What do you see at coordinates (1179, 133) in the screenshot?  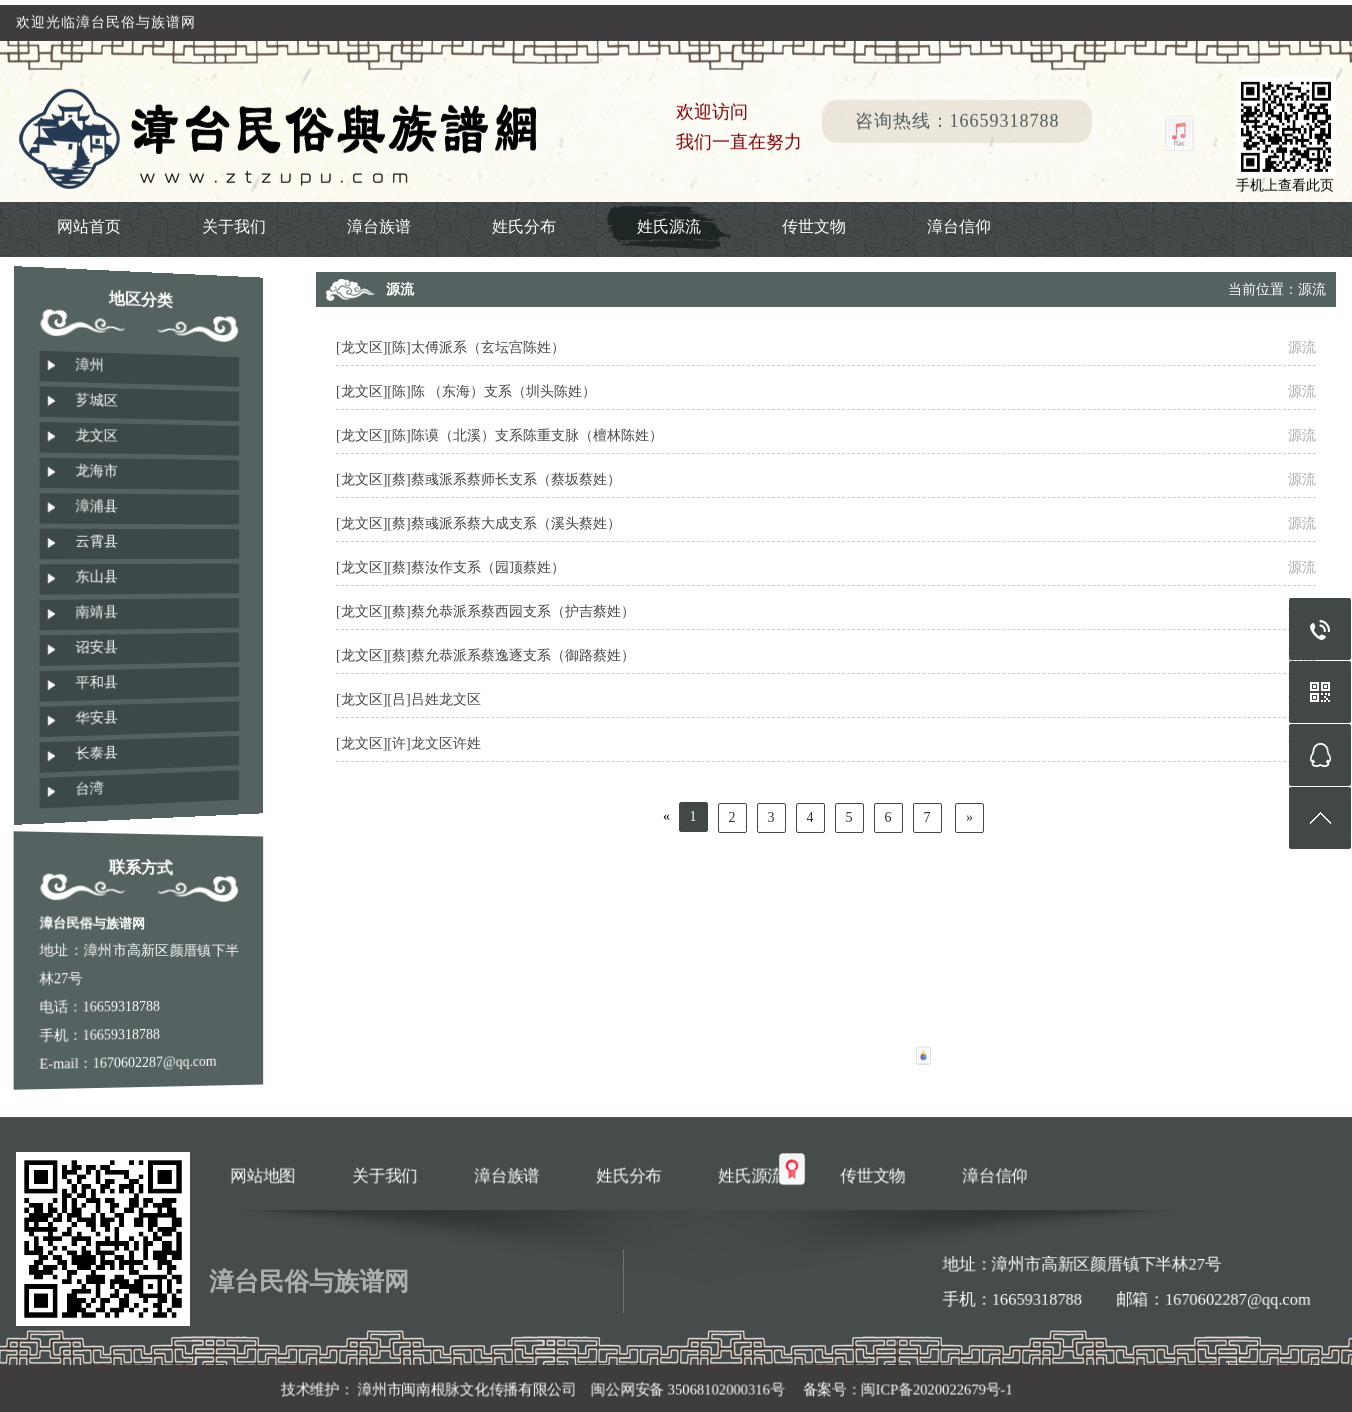 I see `a FLAC audio file` at bounding box center [1179, 133].